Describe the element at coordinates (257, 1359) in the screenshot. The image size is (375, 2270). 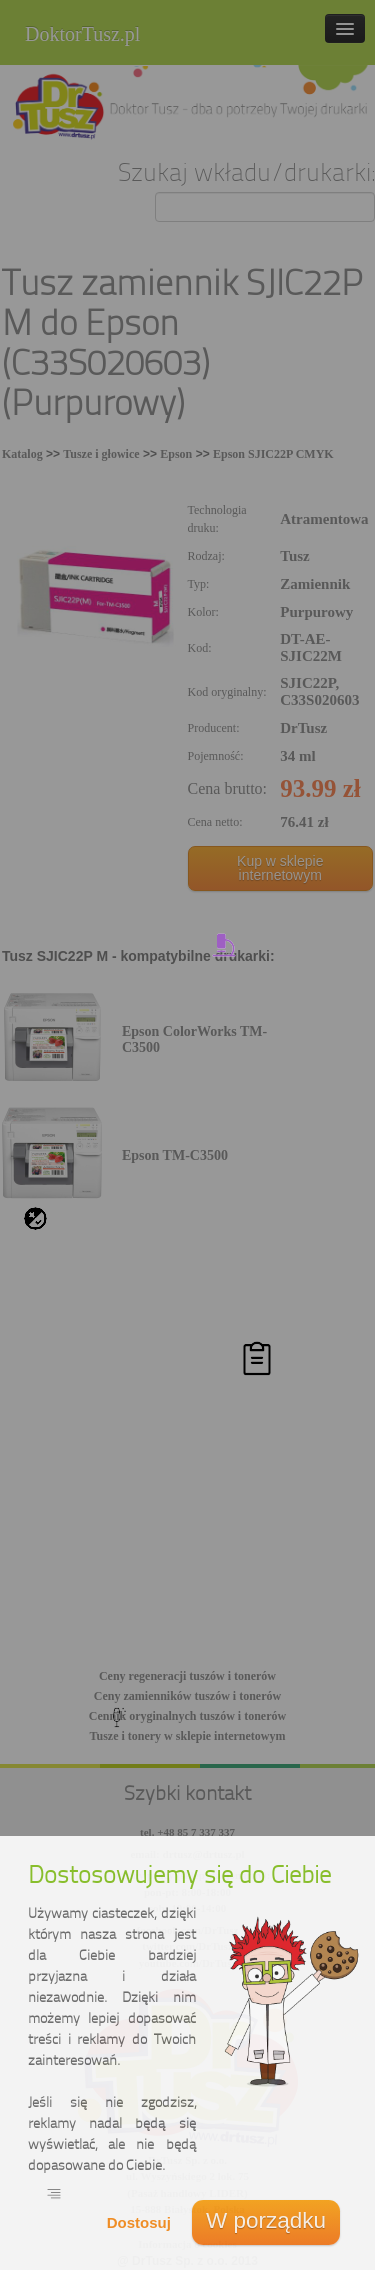
I see `view clipboard contents` at that location.